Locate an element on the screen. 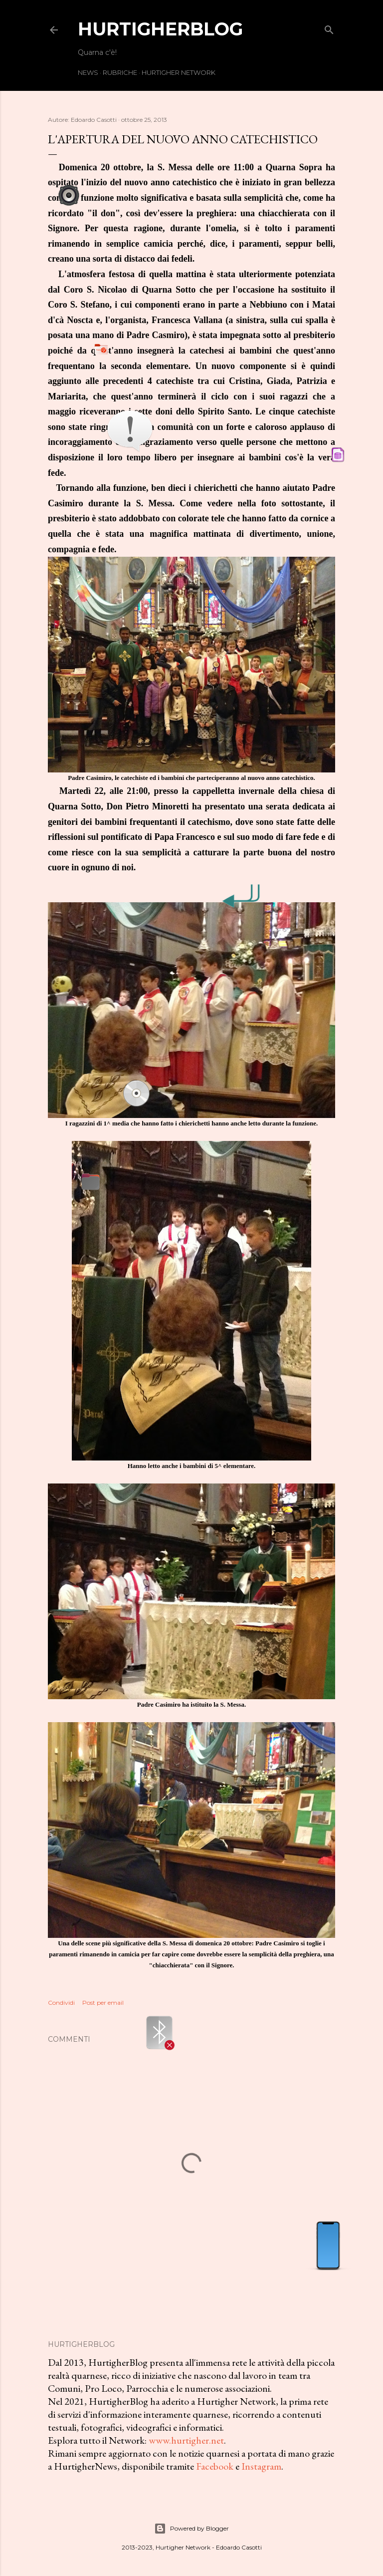 The width and height of the screenshot is (383, 2576). adjust speaker or audio output settings is located at coordinates (69, 195).